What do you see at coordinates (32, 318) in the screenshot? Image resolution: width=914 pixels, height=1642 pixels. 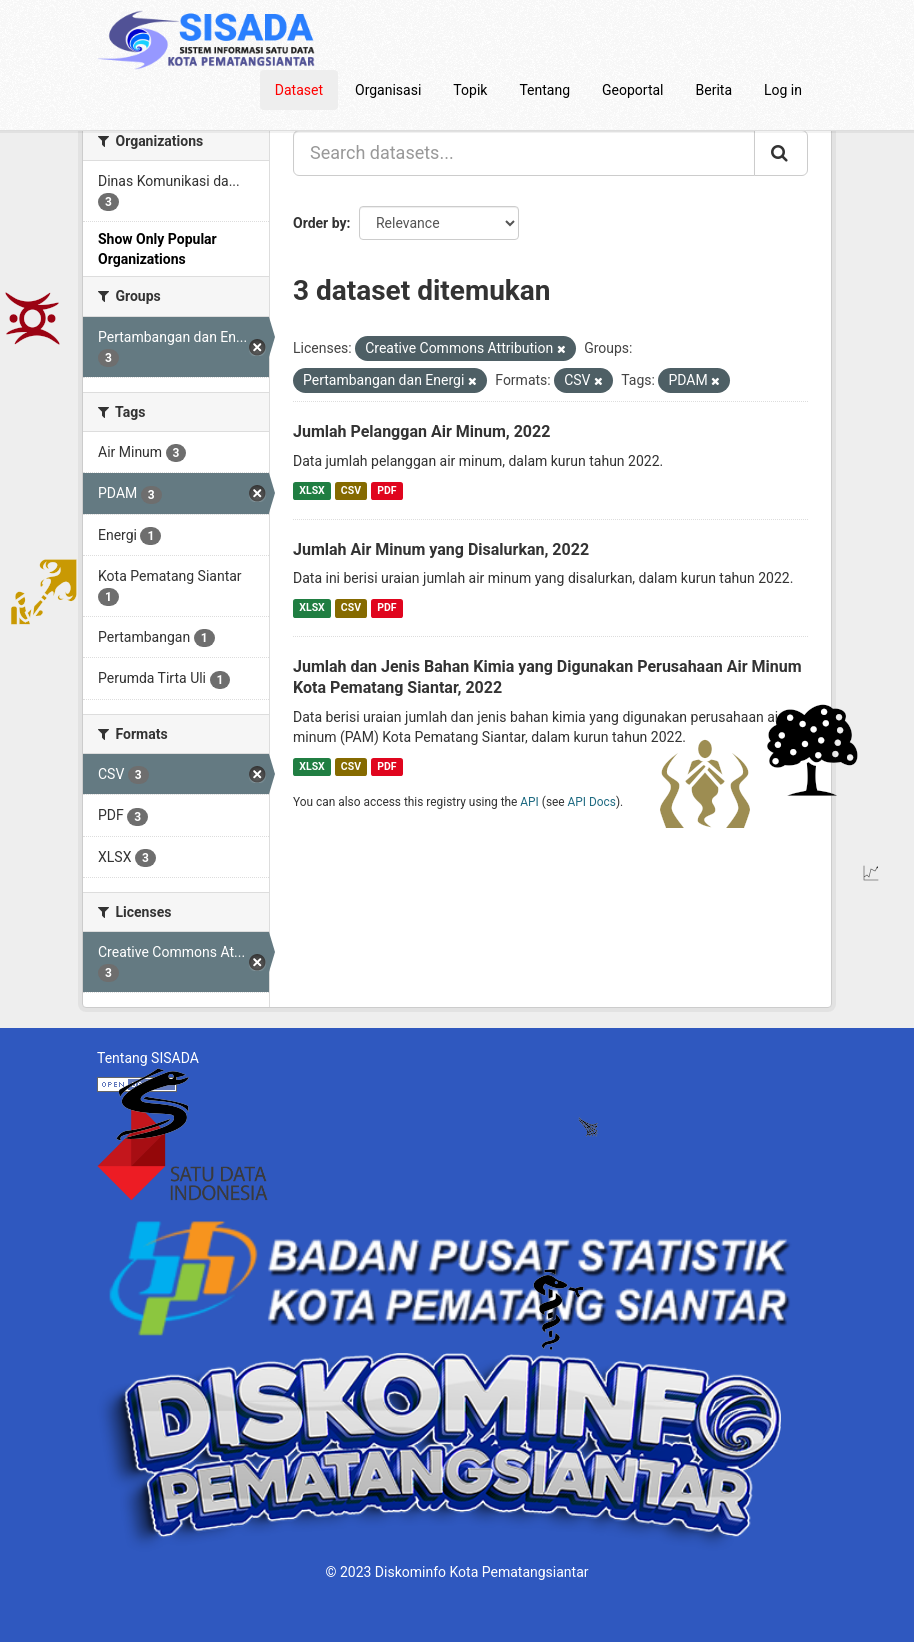 I see `abstract game icon or badge element` at bounding box center [32, 318].